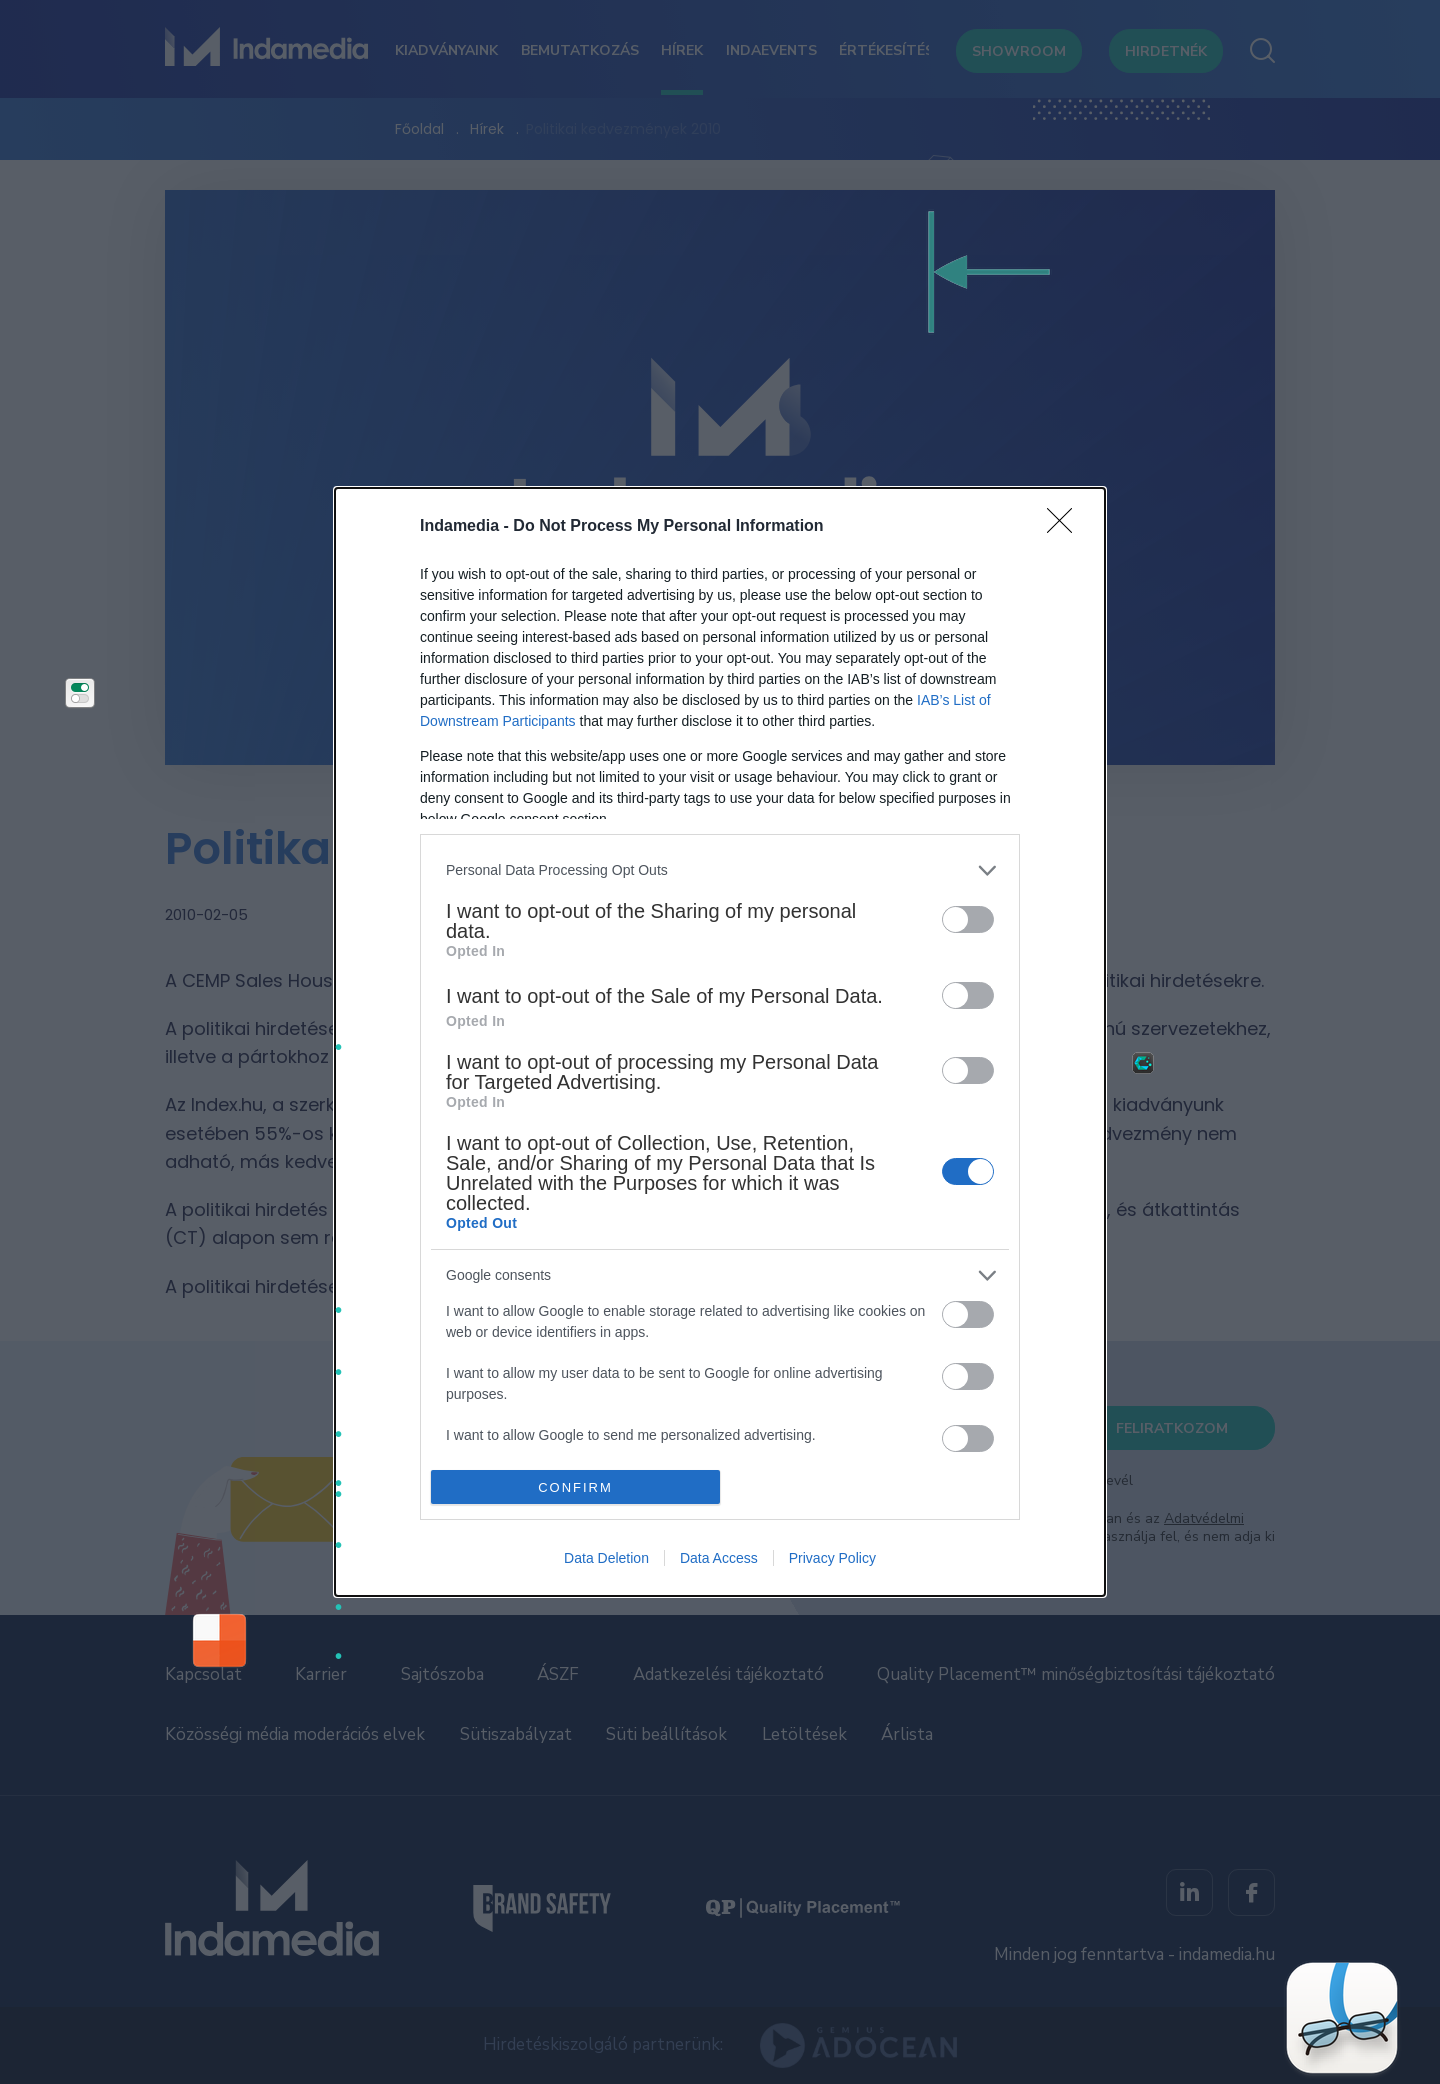  Describe the element at coordinates (989, 272) in the screenshot. I see `go to the first item in a list or sequence` at that location.